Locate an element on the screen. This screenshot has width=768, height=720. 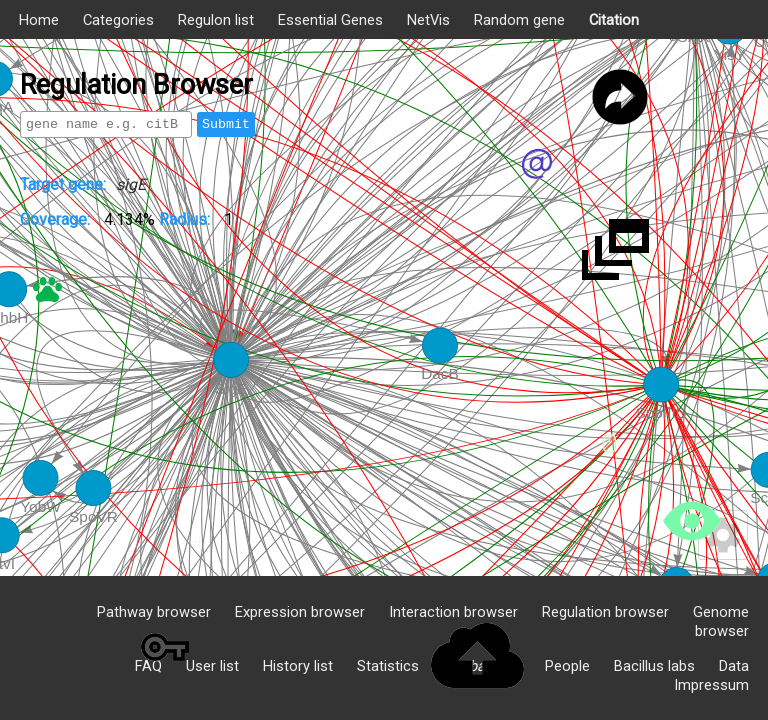
upload file to cloud storage is located at coordinates (477, 655).